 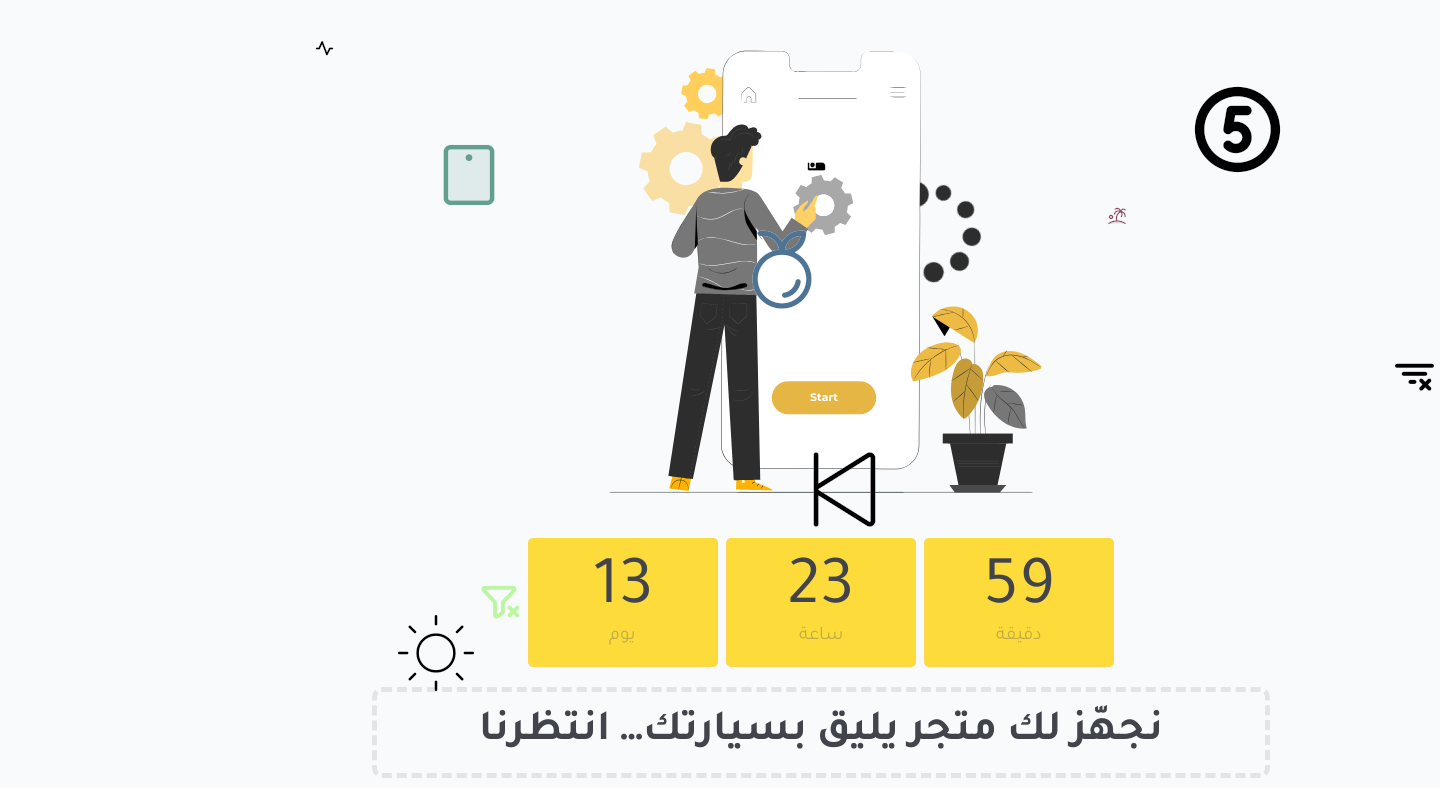 What do you see at coordinates (1414, 372) in the screenshot?
I see `clear all active filters` at bounding box center [1414, 372].